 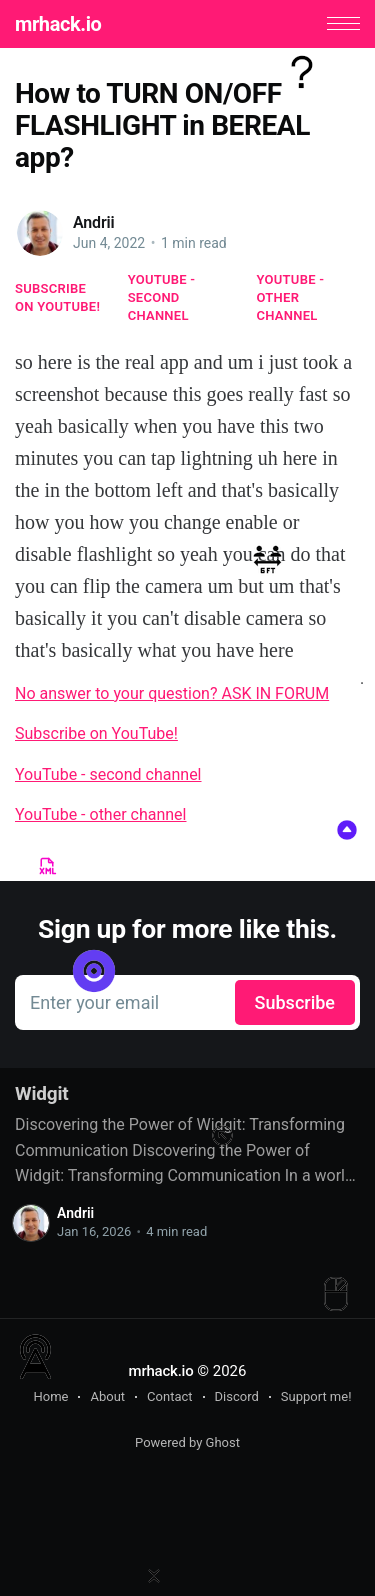 I want to click on navigate back to previous screen, so click(x=222, y=1135).